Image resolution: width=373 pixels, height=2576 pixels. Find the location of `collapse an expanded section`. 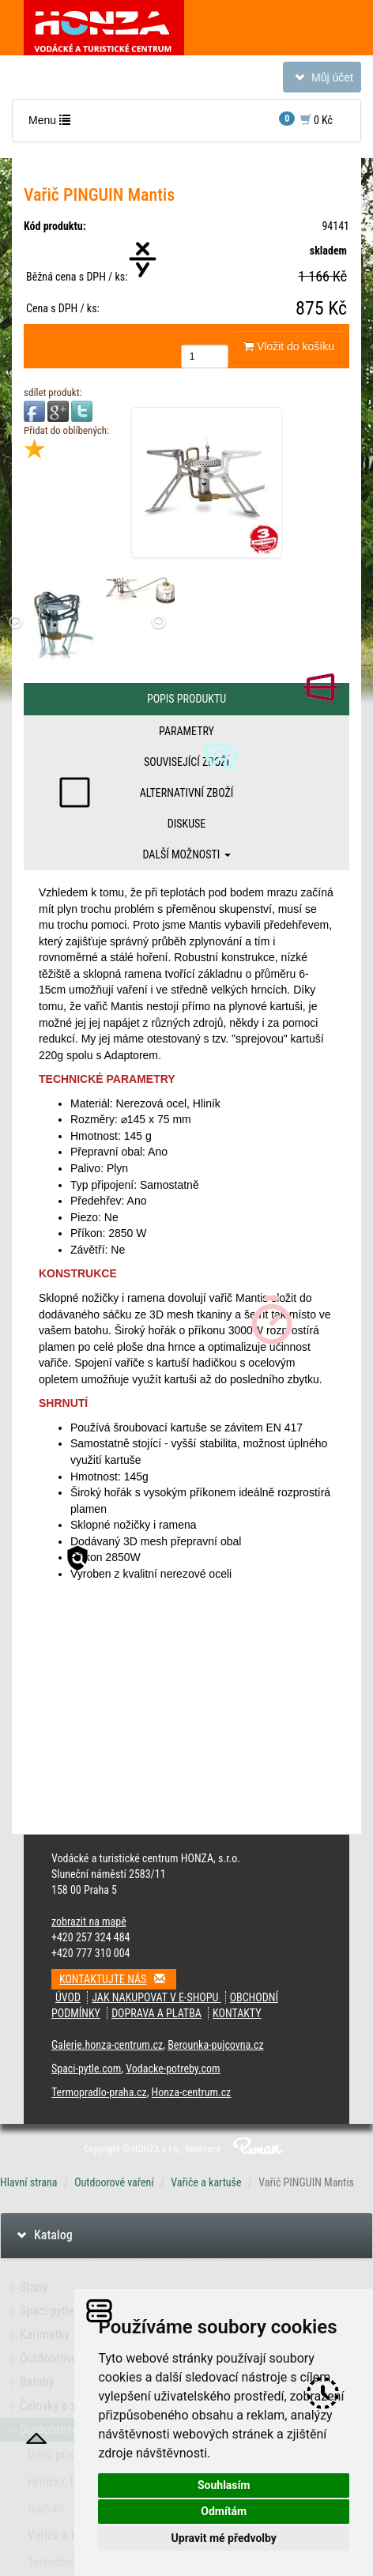

collapse an expanded section is located at coordinates (36, 2439).